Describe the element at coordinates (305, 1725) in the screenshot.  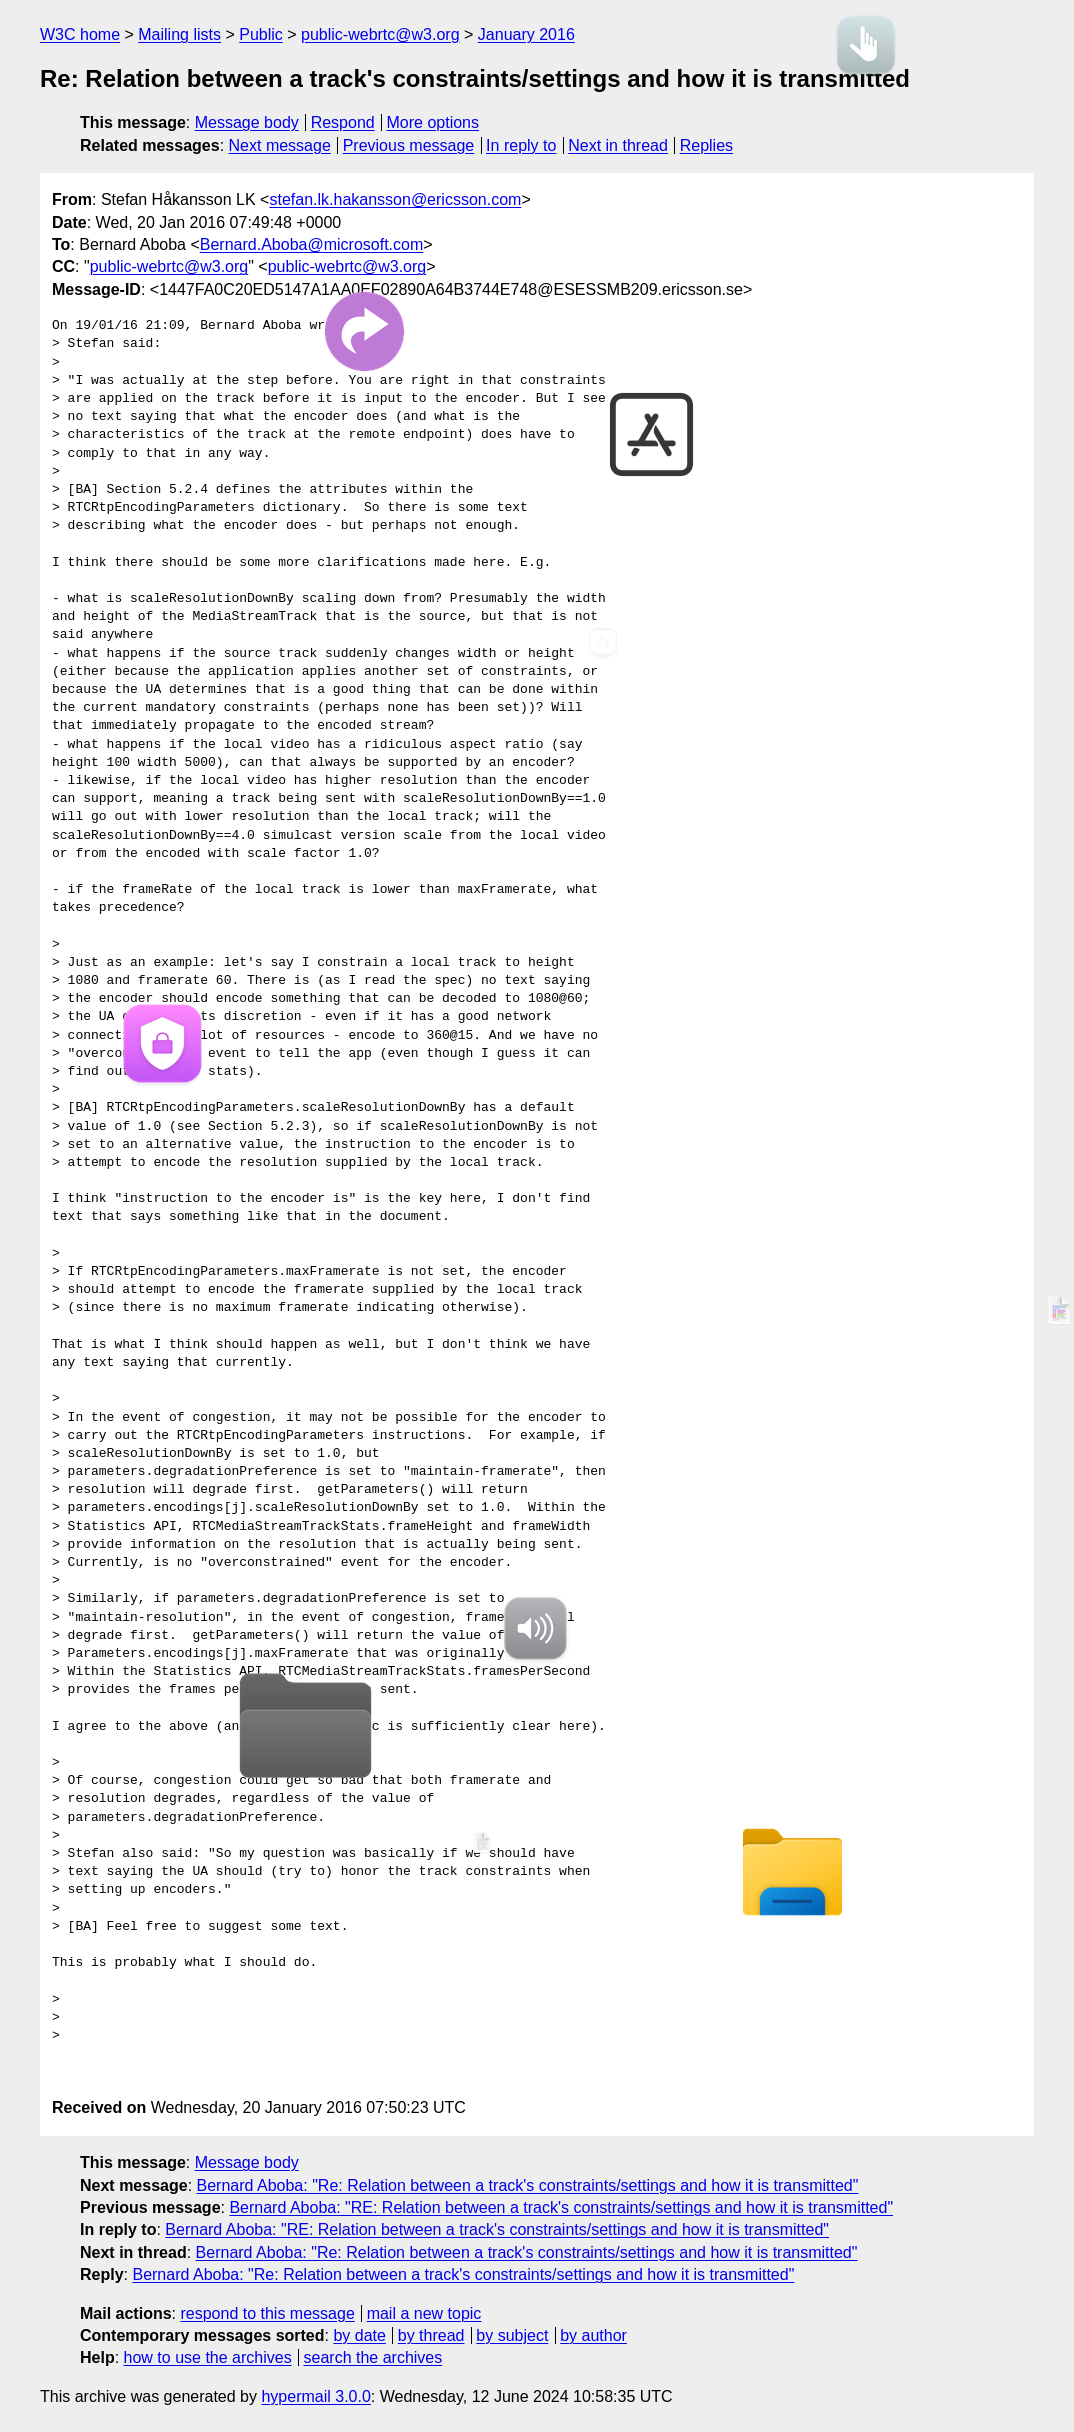
I see `open folder containing files or documents` at that location.